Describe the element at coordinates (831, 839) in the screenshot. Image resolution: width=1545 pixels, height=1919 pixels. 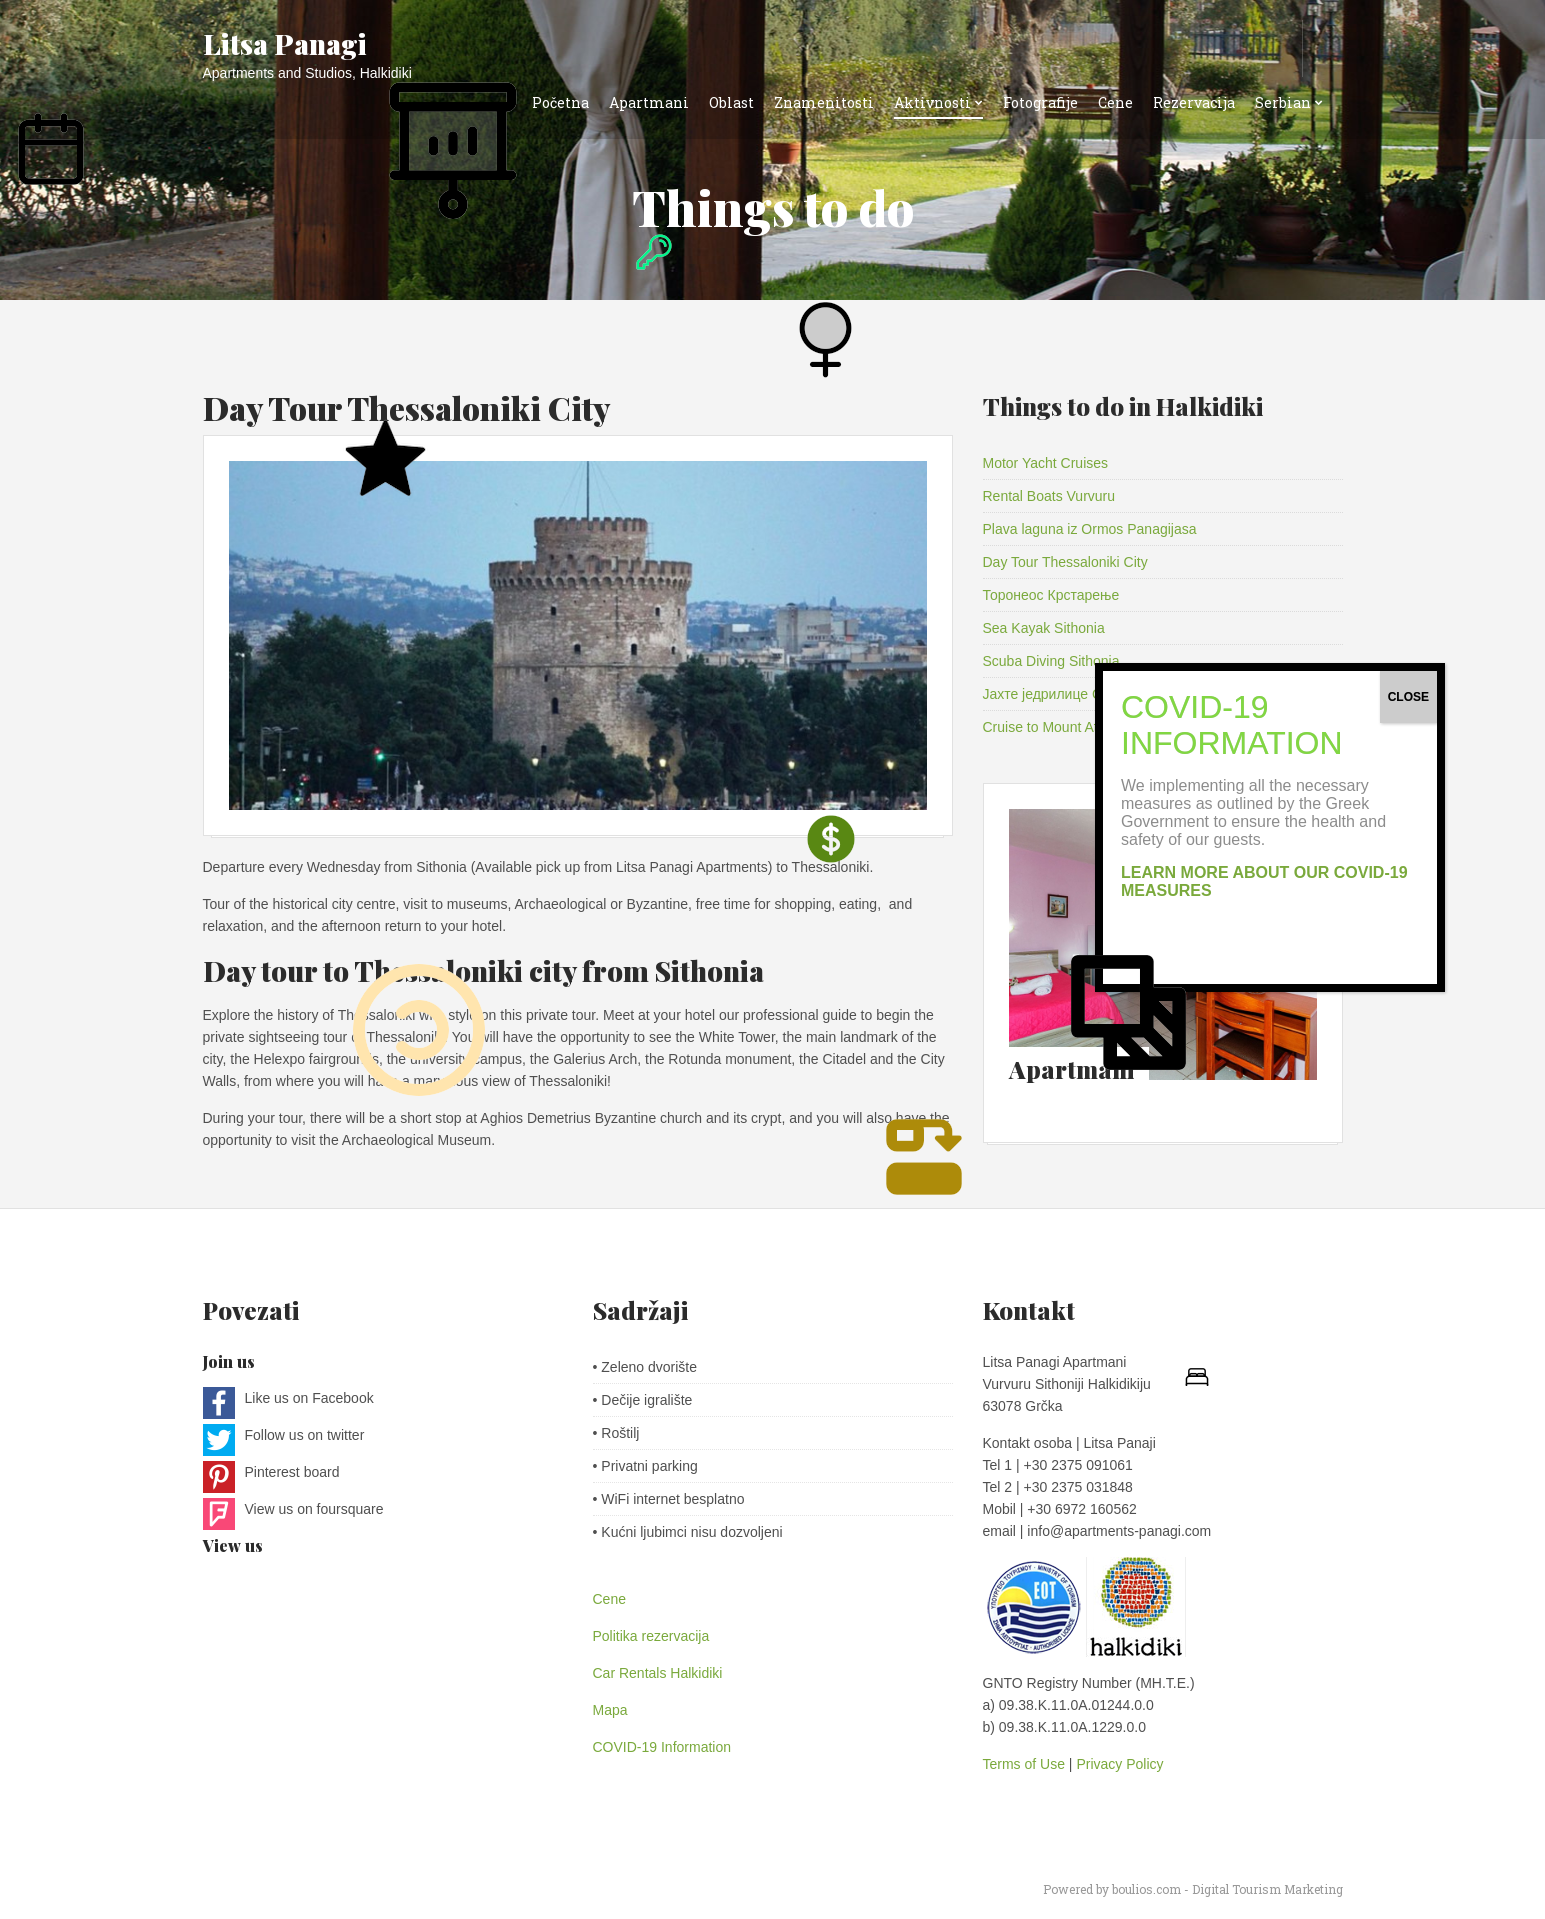
I see `view account balance or financial information` at that location.